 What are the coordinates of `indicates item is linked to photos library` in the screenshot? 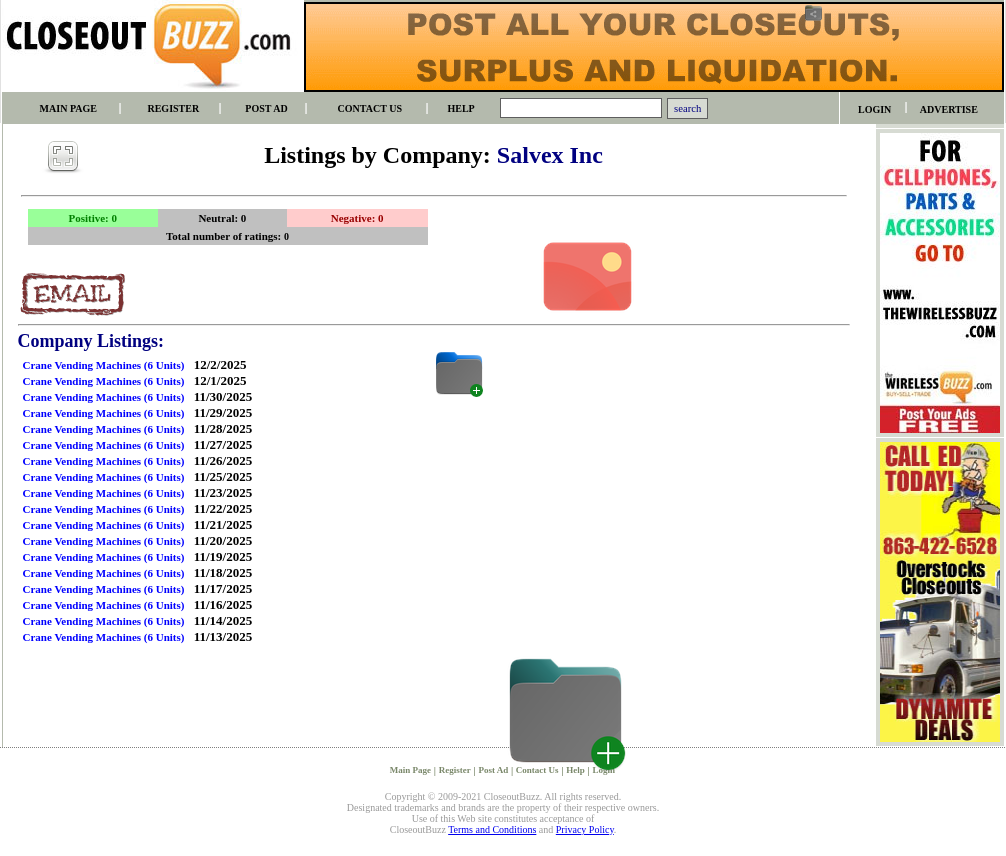 It's located at (587, 276).